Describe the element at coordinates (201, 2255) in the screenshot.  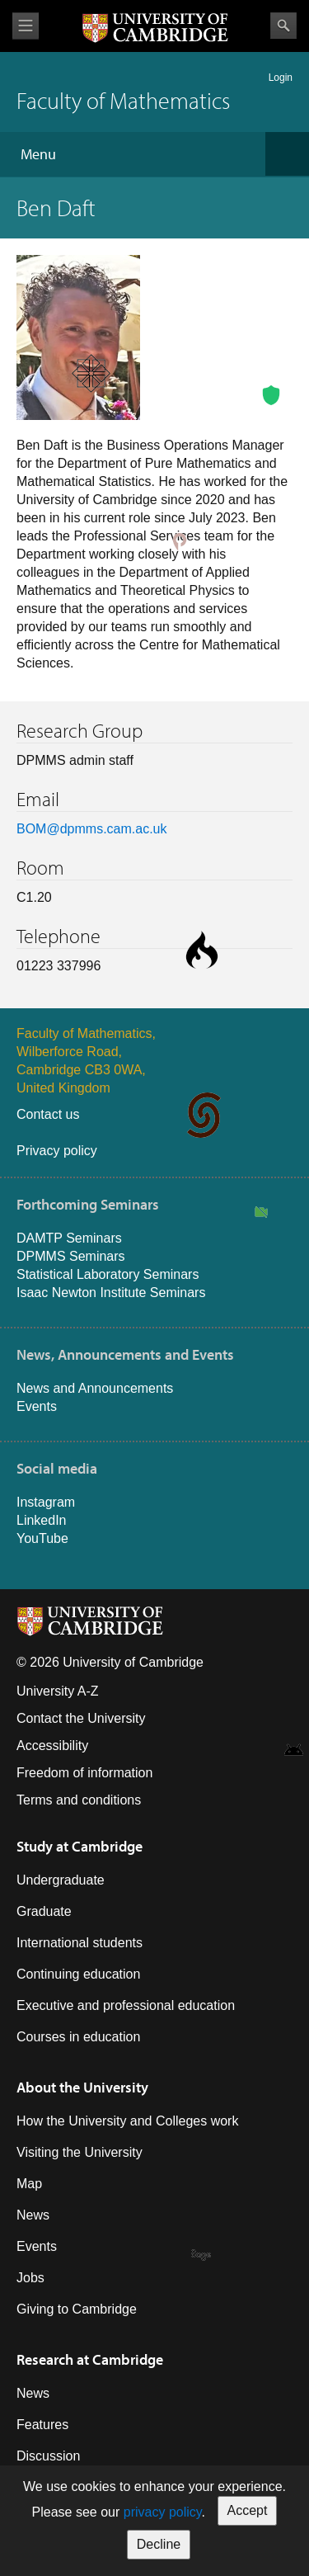
I see `sage software logo` at that location.